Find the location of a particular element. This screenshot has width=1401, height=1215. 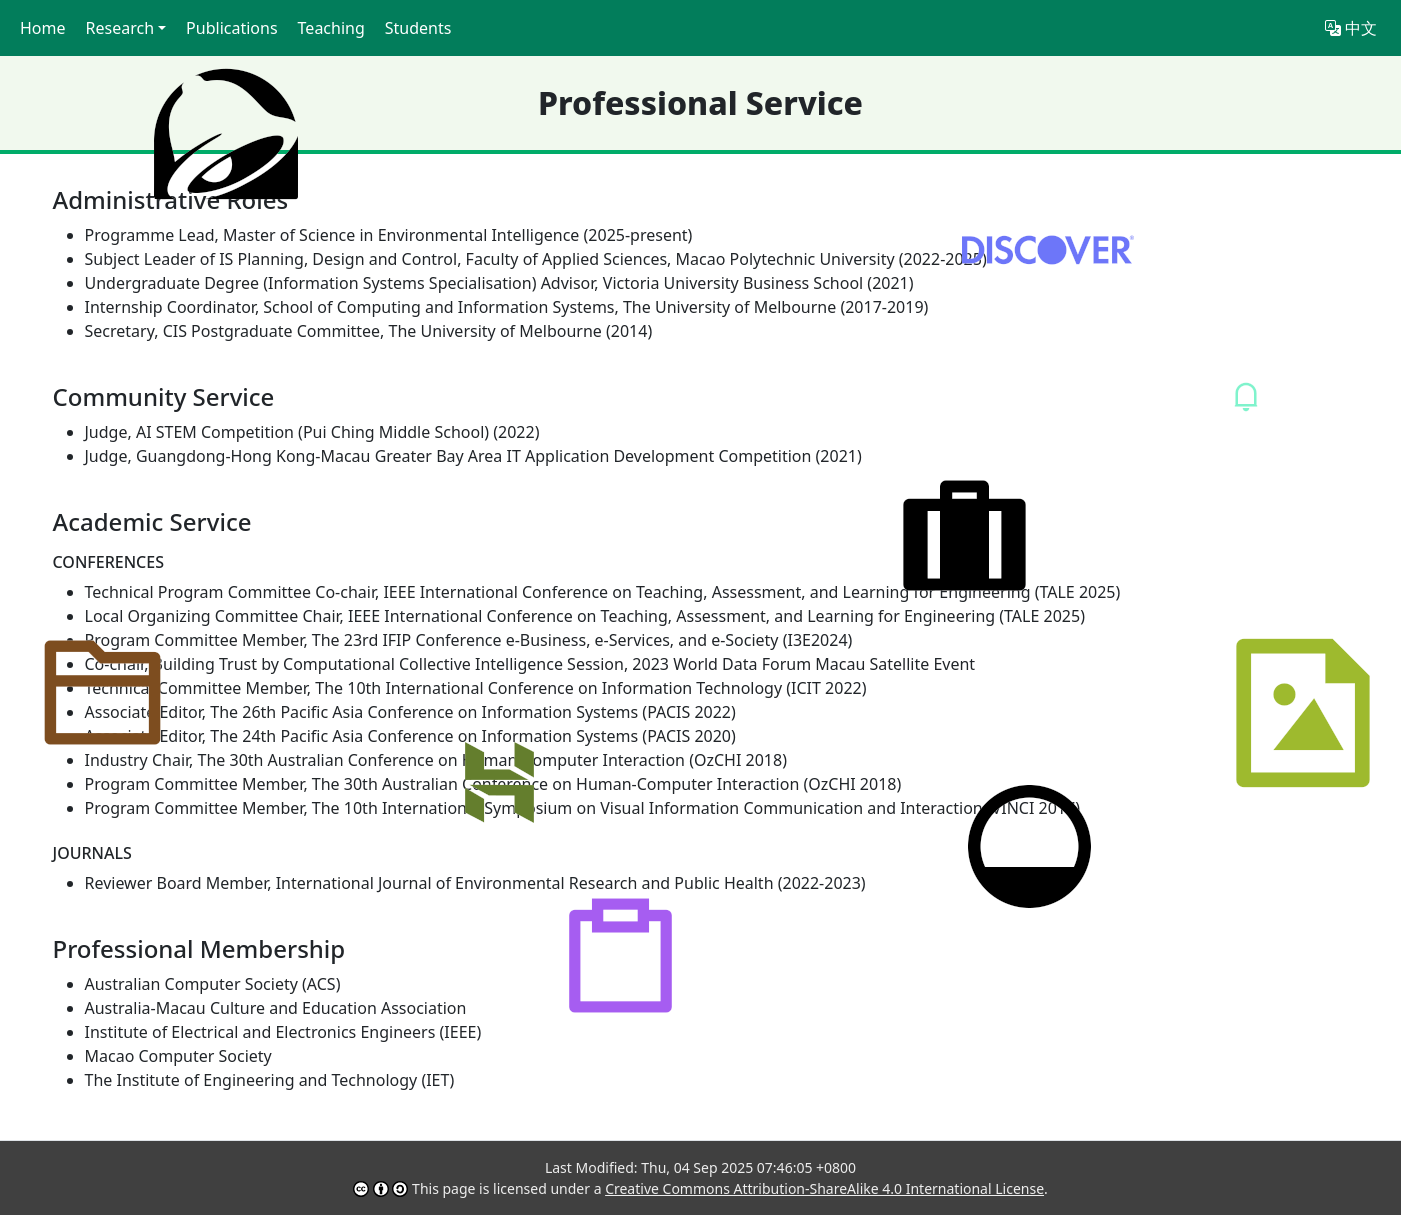

open the Sunrise calendar app is located at coordinates (1029, 846).